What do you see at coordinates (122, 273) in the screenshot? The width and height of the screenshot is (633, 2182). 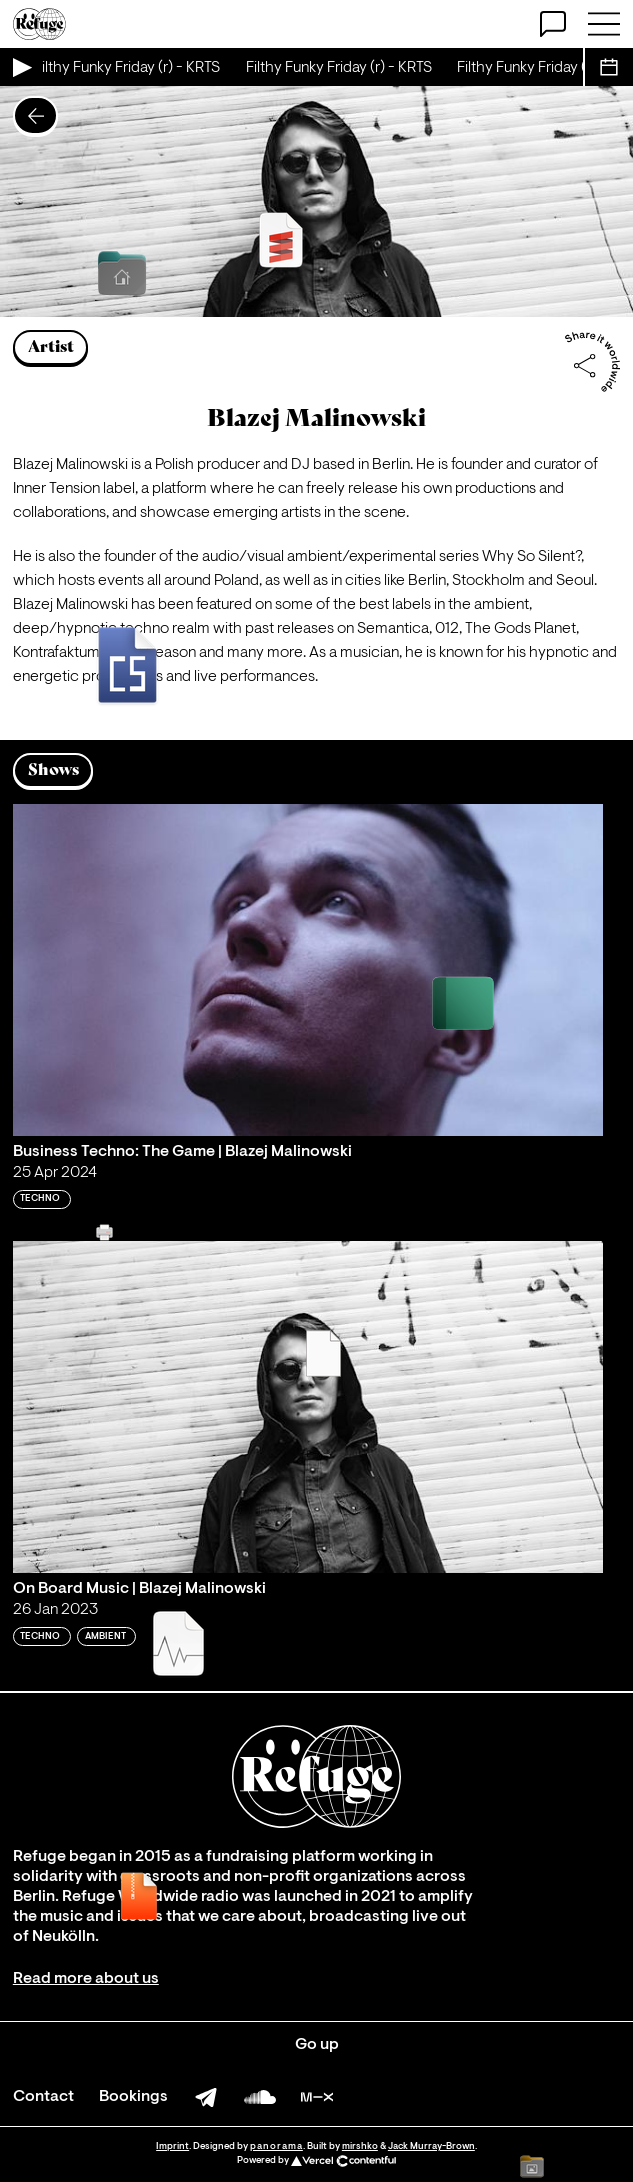 I see `access your home folder` at bounding box center [122, 273].